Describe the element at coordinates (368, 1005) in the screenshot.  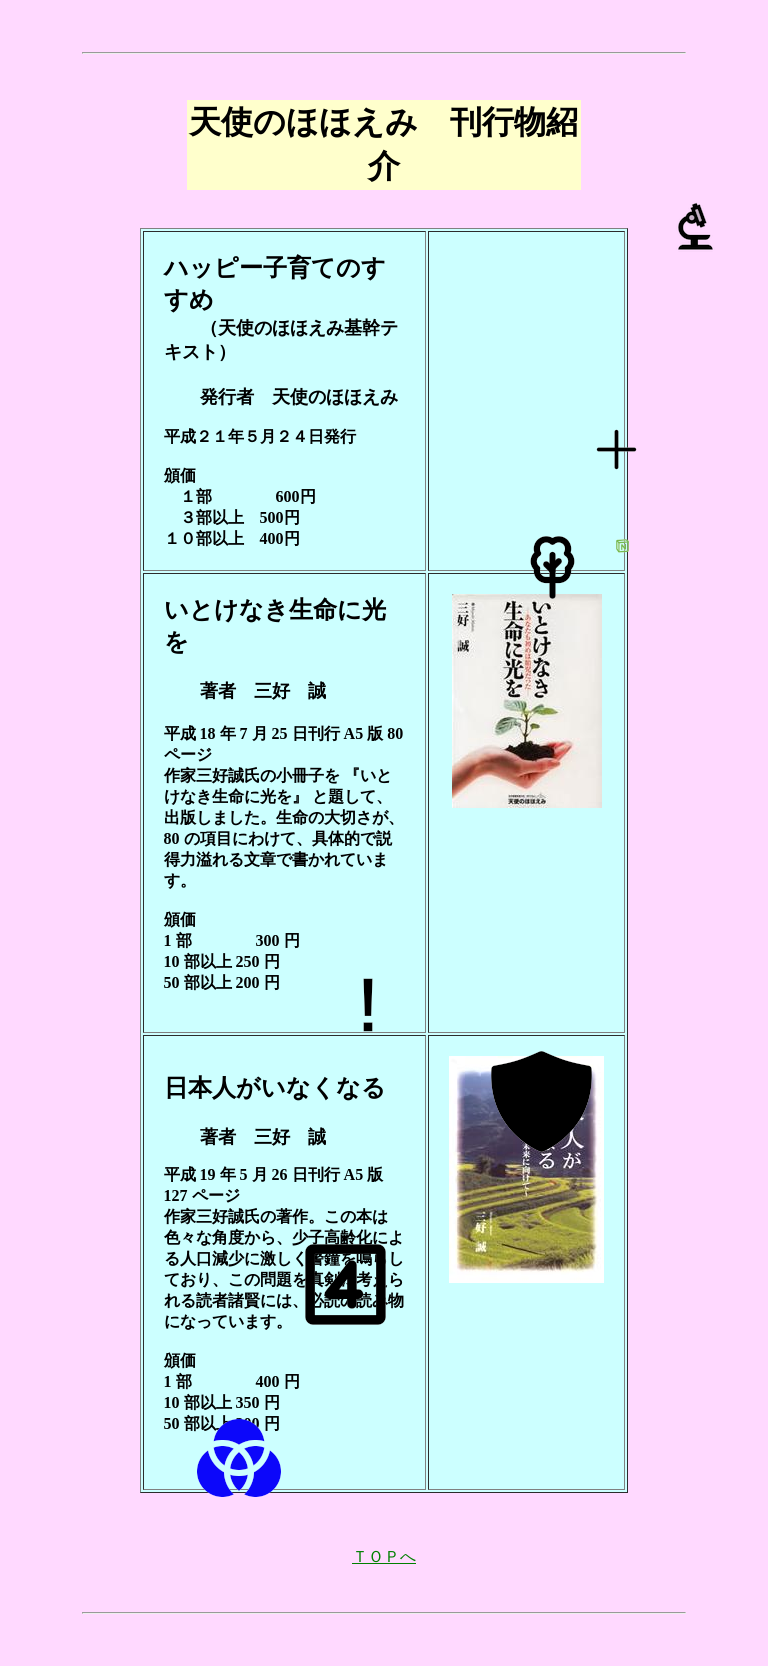
I see `indicates a warning or important notice` at that location.